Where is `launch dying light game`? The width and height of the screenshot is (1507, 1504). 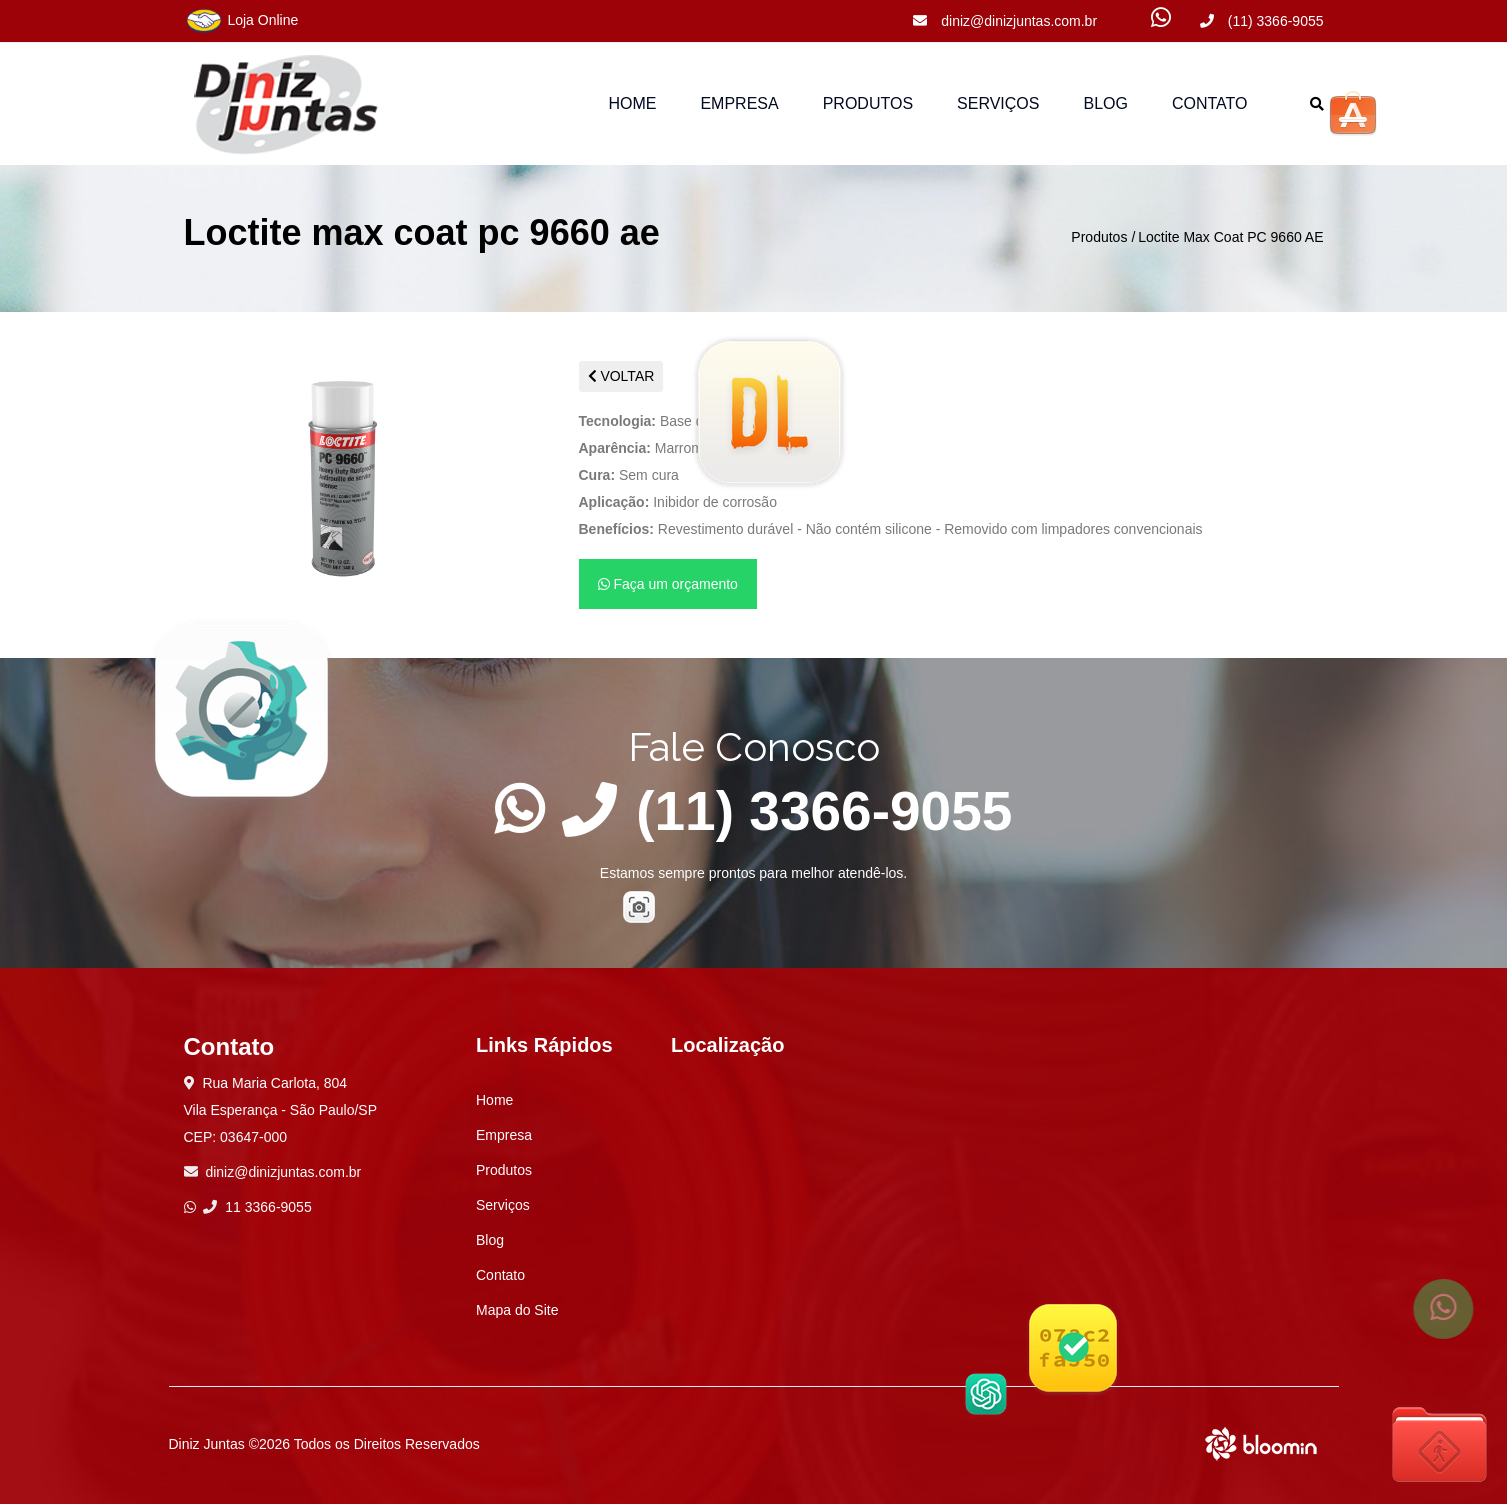 launch dying light game is located at coordinates (769, 412).